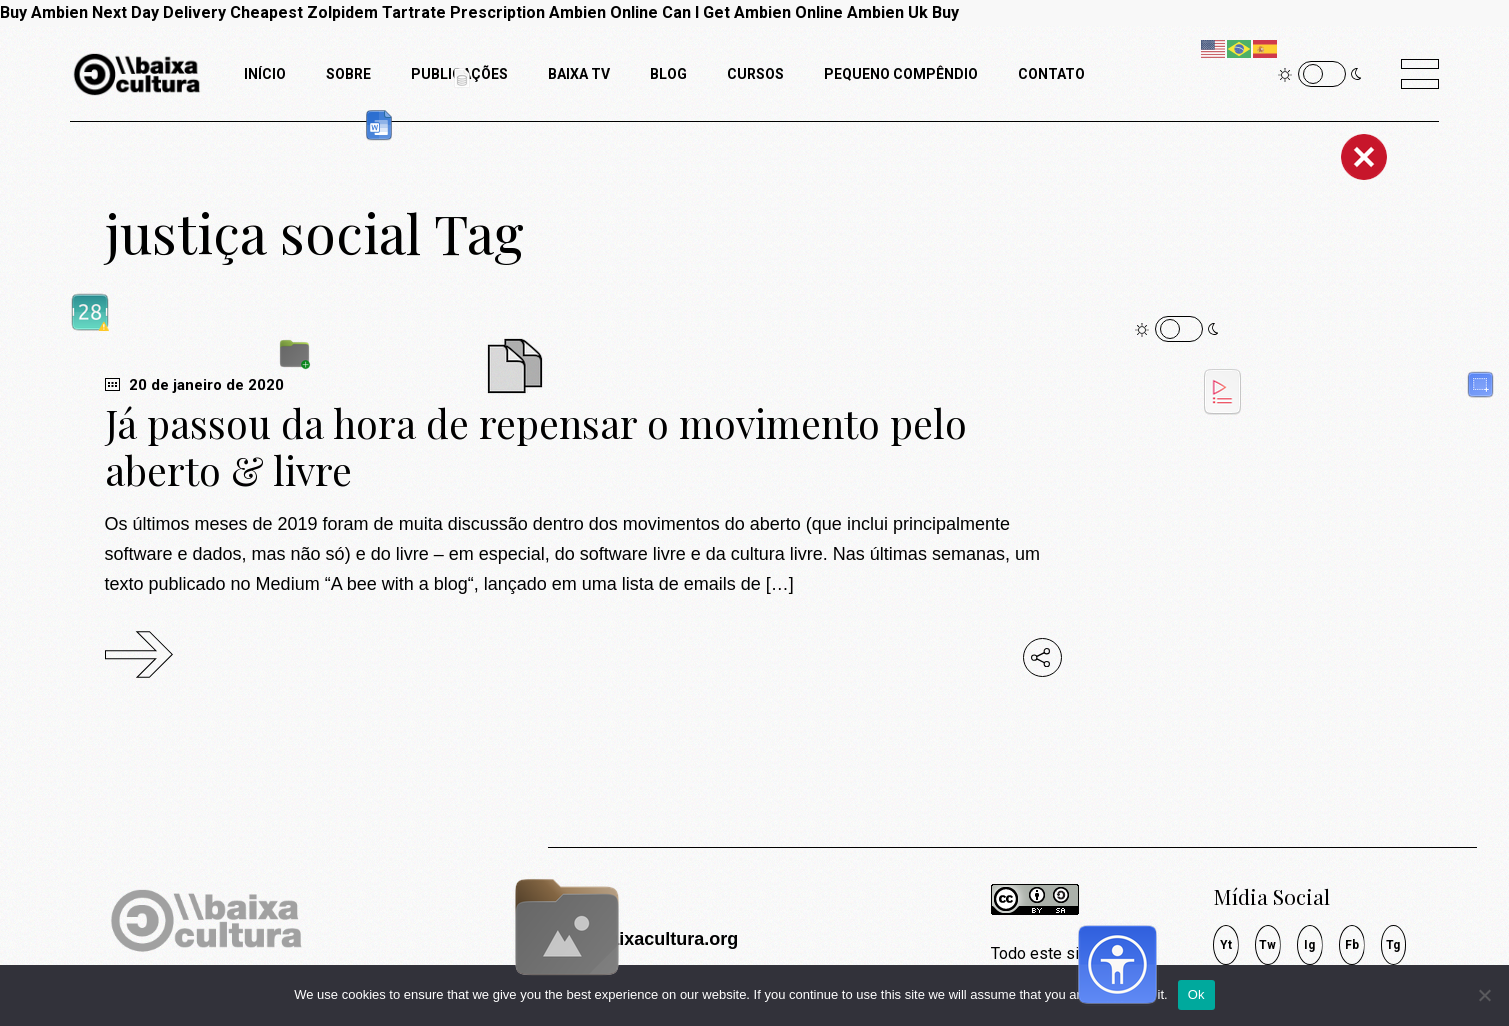 Image resolution: width=1509 pixels, height=1026 pixels. What do you see at coordinates (567, 927) in the screenshot?
I see `open your pictures folder` at bounding box center [567, 927].